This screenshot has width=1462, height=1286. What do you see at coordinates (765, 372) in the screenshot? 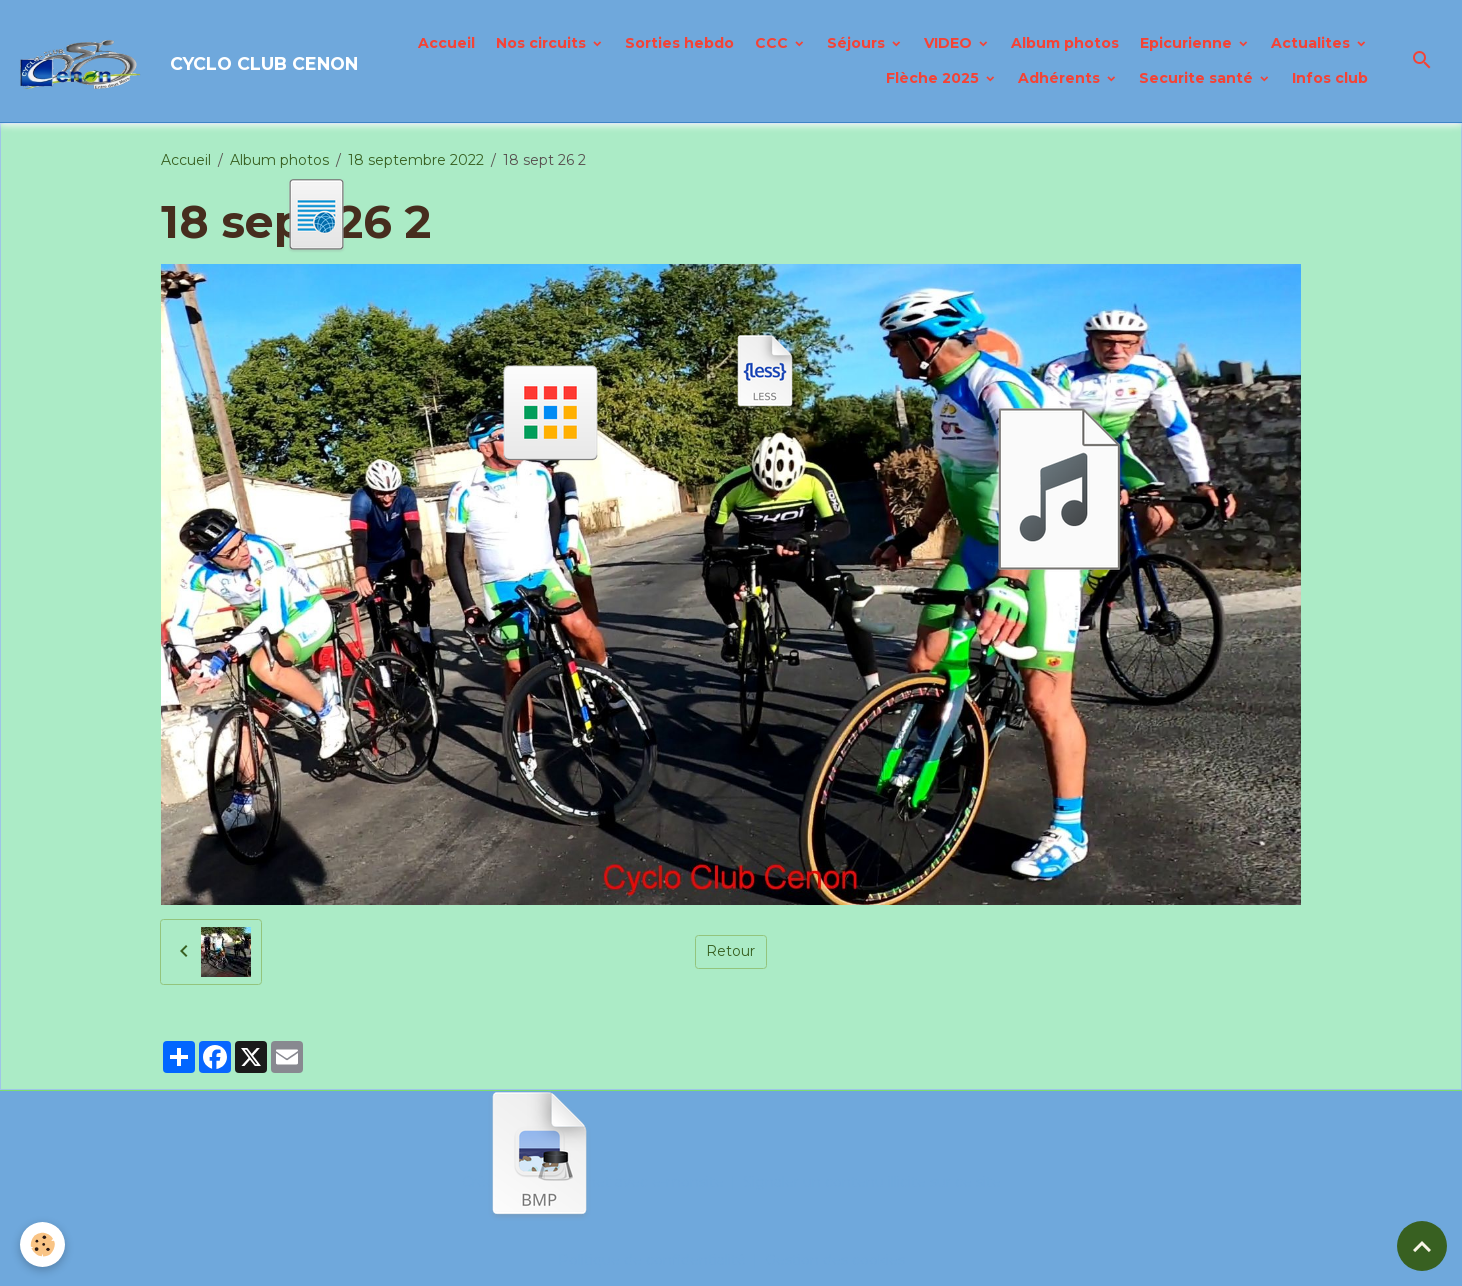
I see `a LESS stylesheet file` at bounding box center [765, 372].